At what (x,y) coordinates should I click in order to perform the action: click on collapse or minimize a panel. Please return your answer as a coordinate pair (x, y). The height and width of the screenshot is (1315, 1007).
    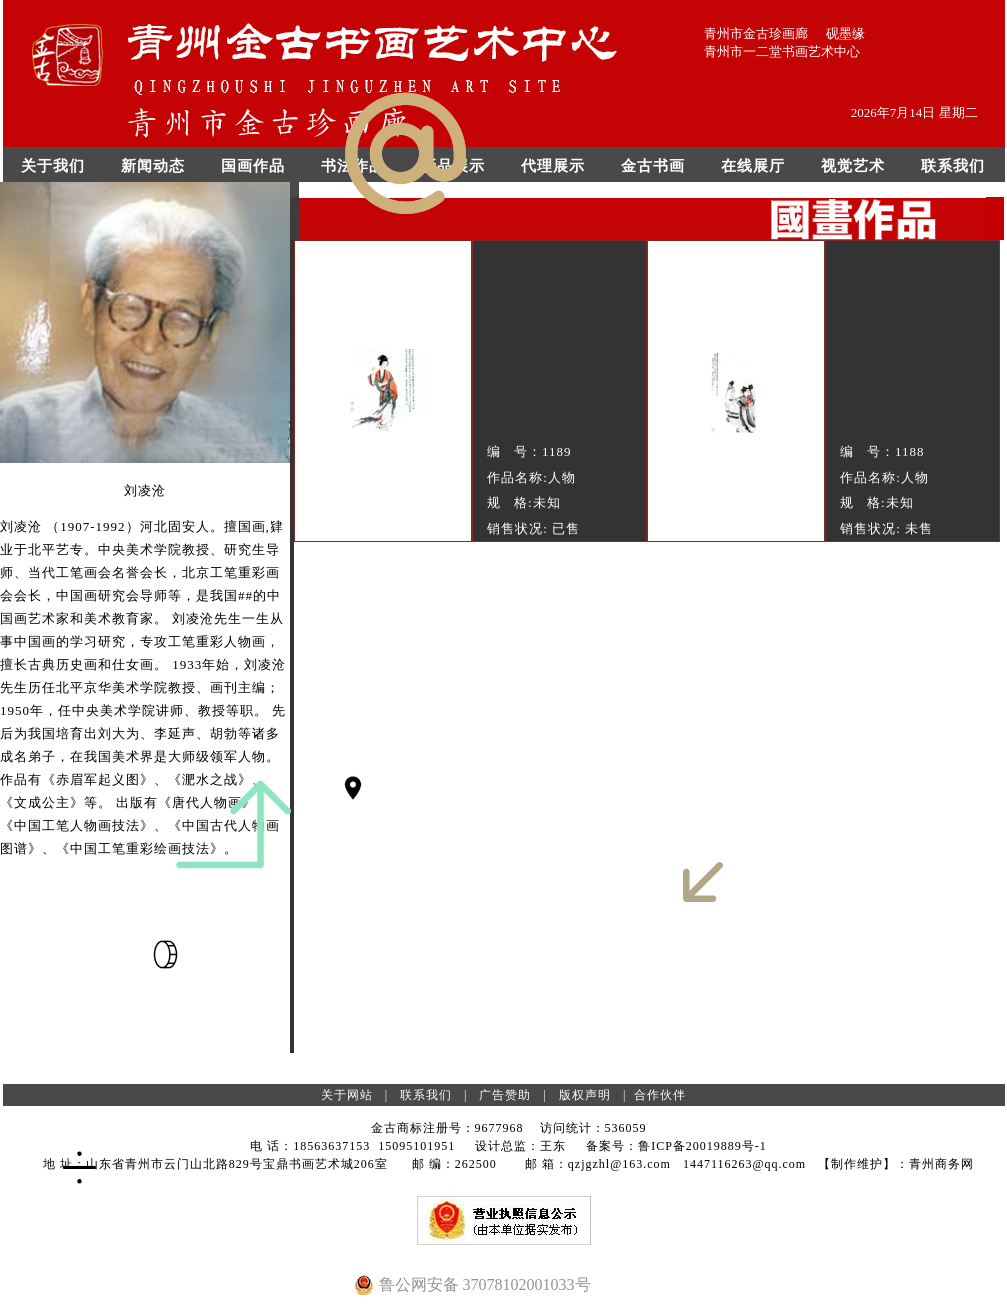
    Looking at the image, I should click on (703, 882).